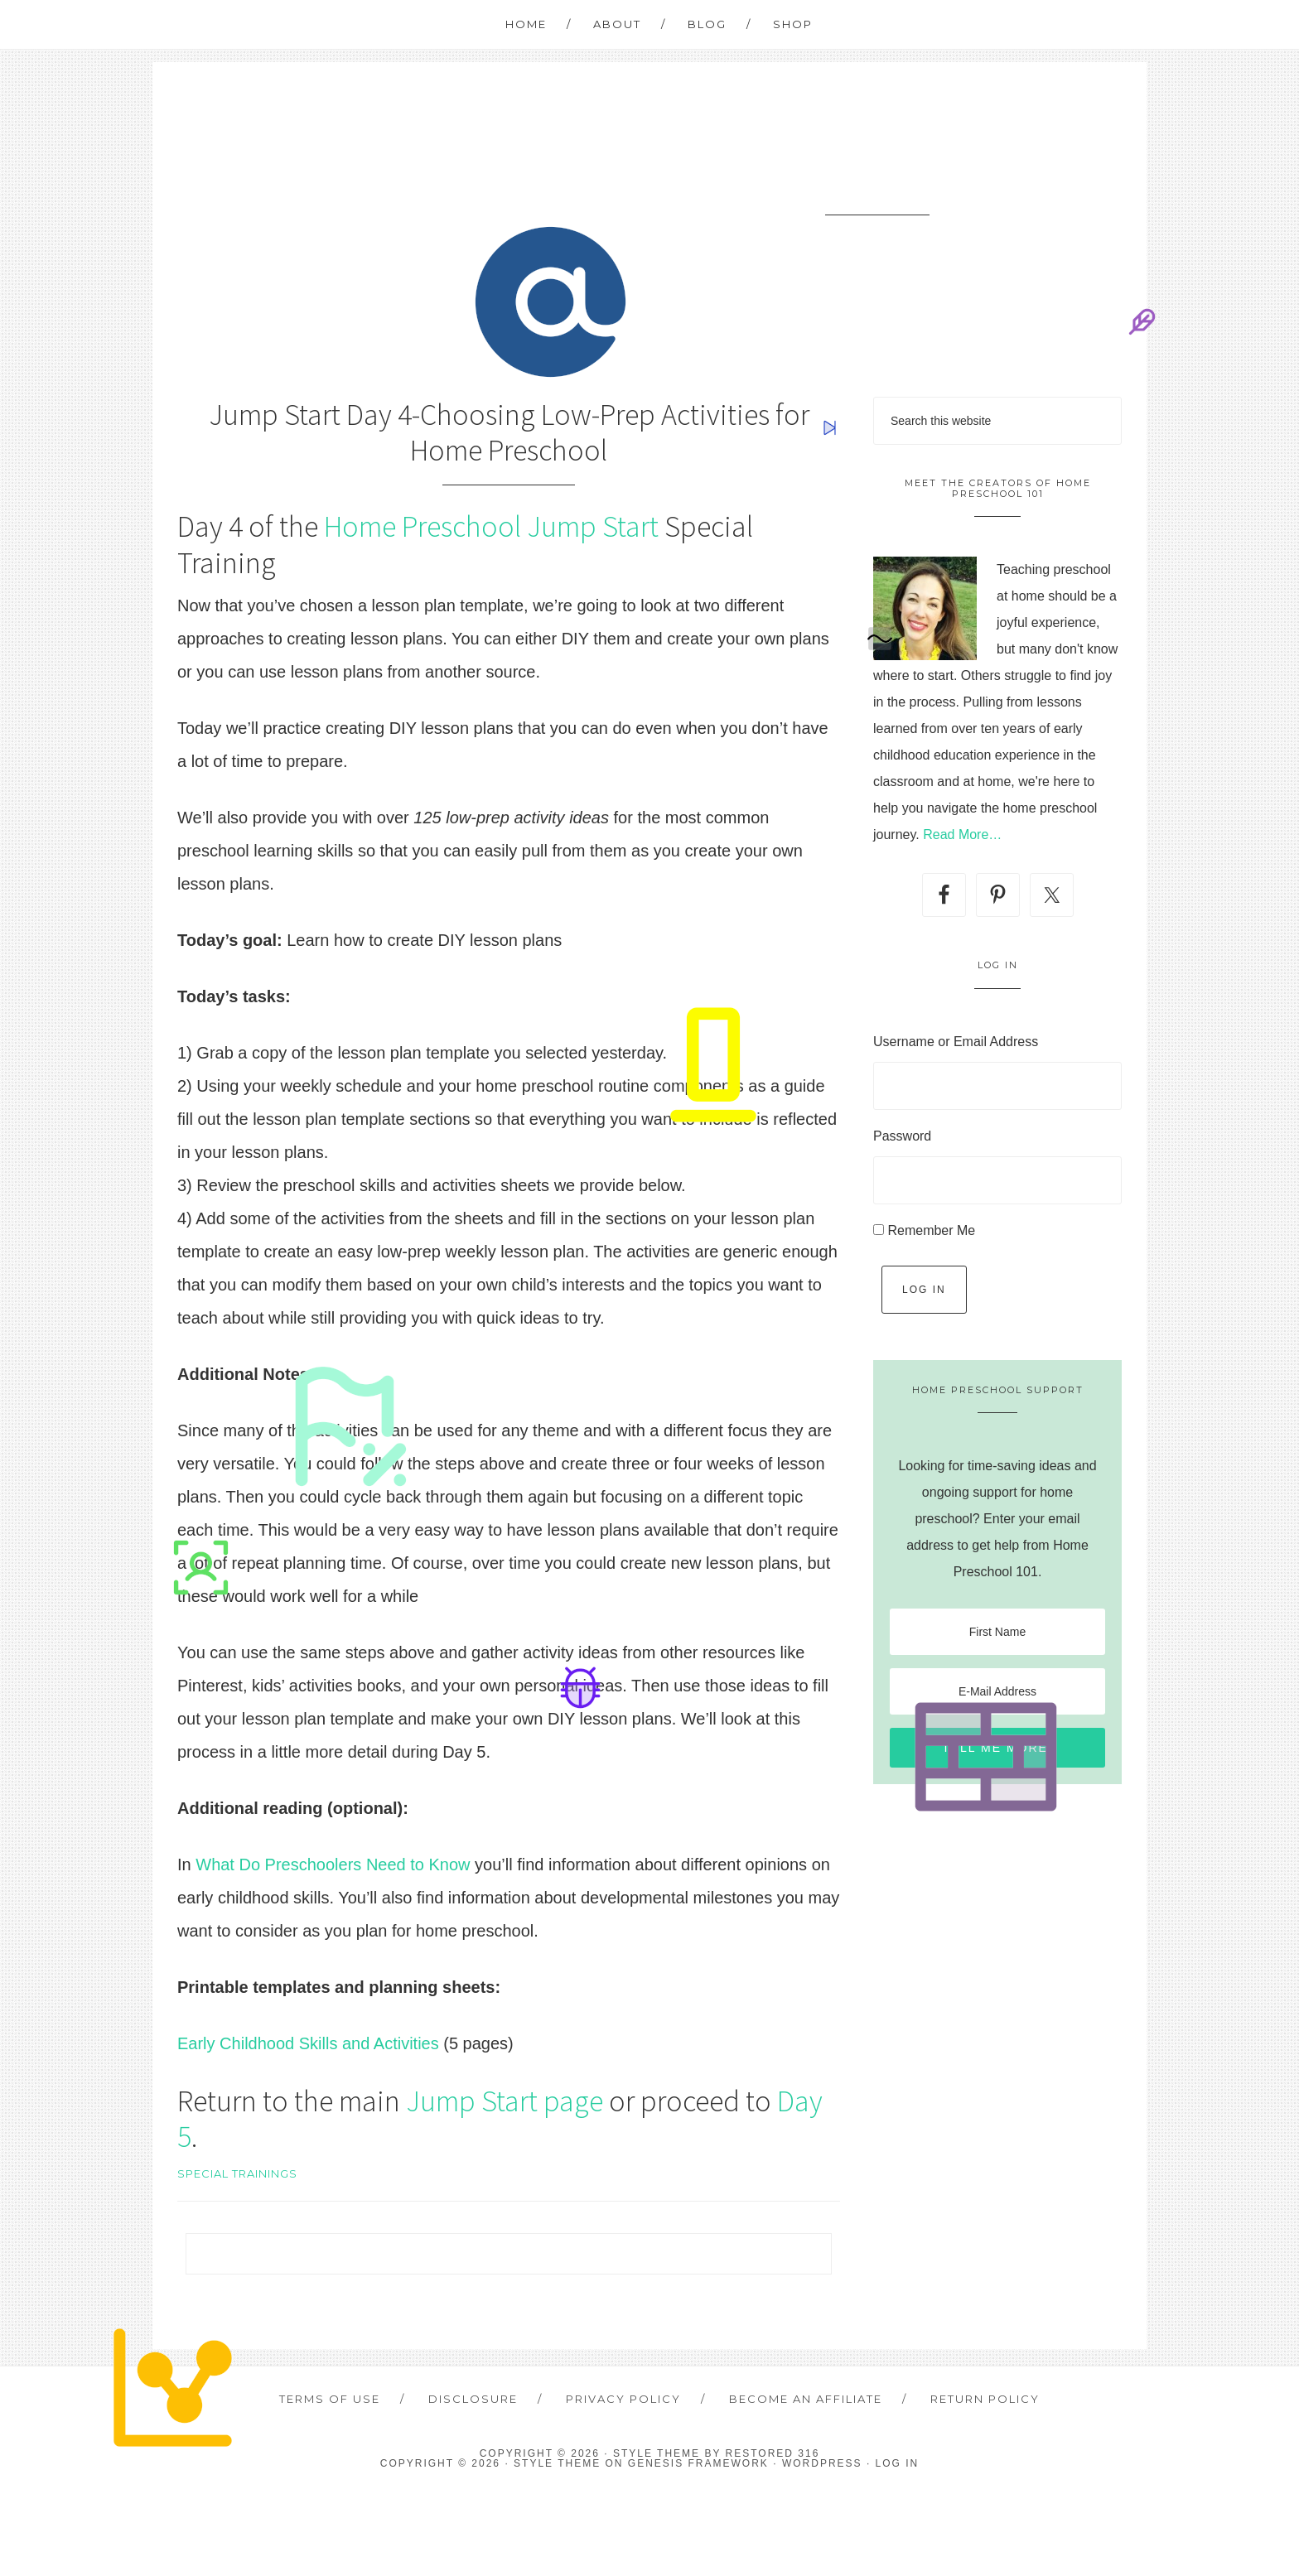  Describe the element at coordinates (200, 1567) in the screenshot. I see `focus on or select a user profile` at that location.